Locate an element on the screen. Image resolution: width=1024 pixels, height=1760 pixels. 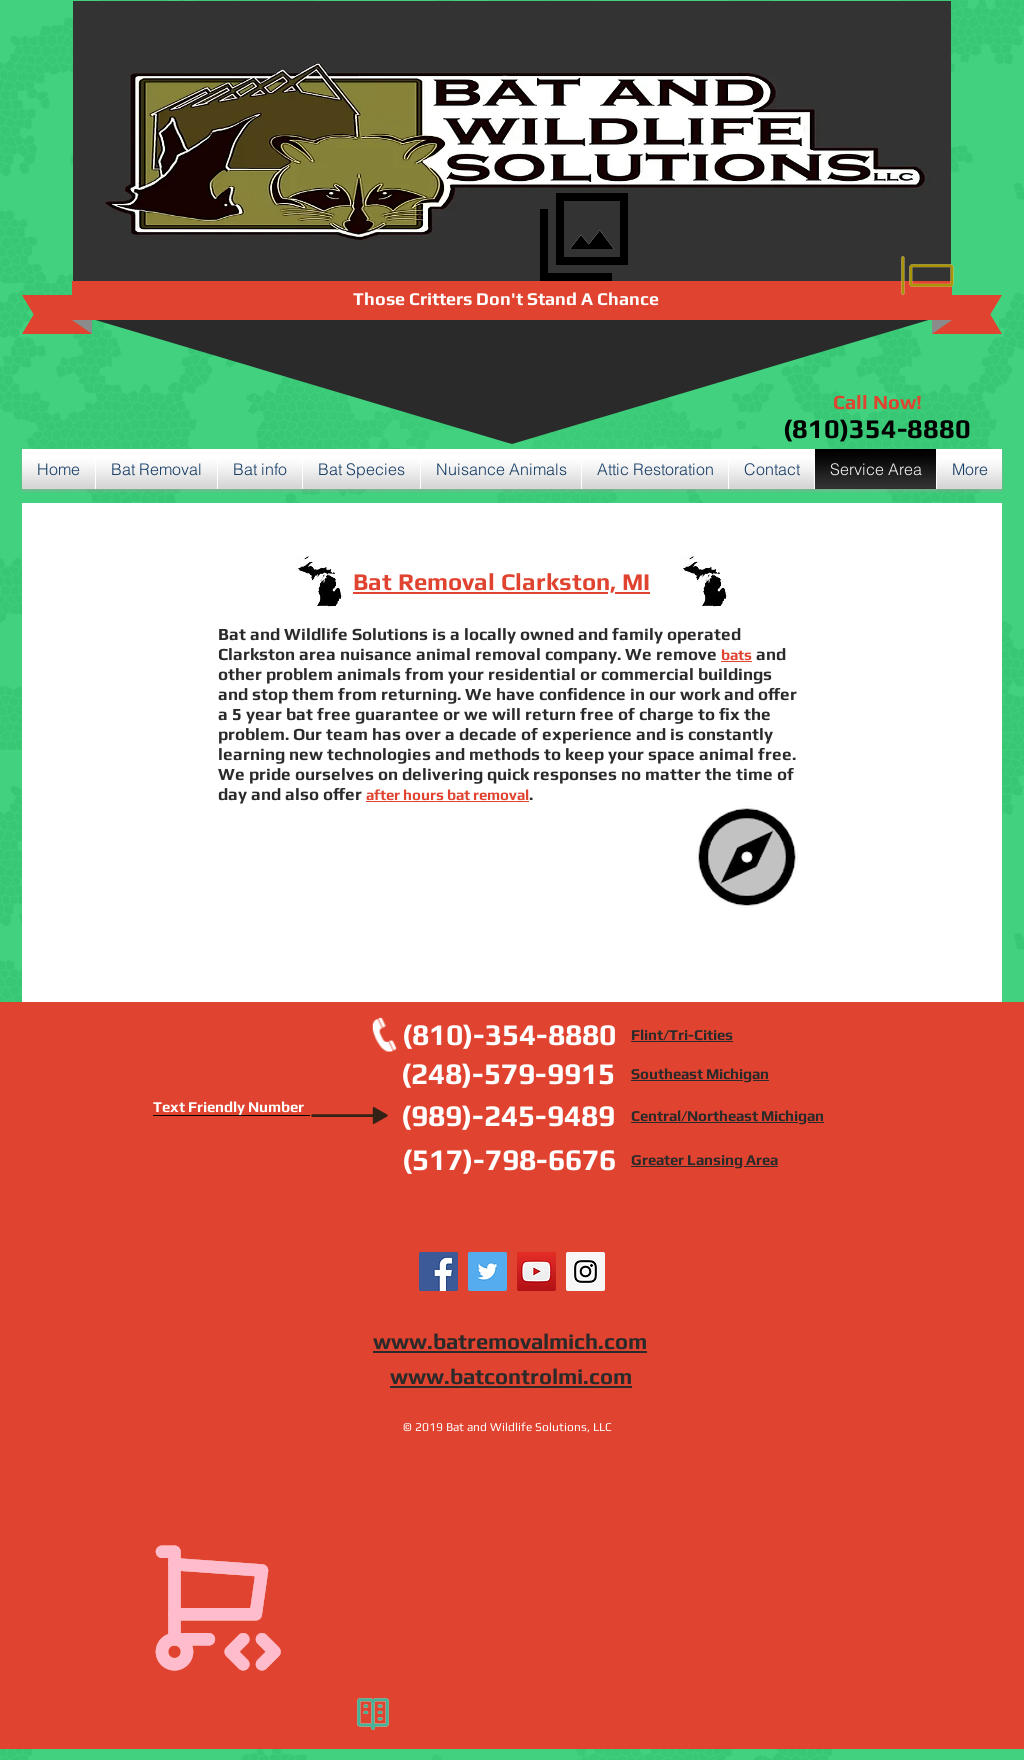
access vocabulary or dictionary features is located at coordinates (373, 1714).